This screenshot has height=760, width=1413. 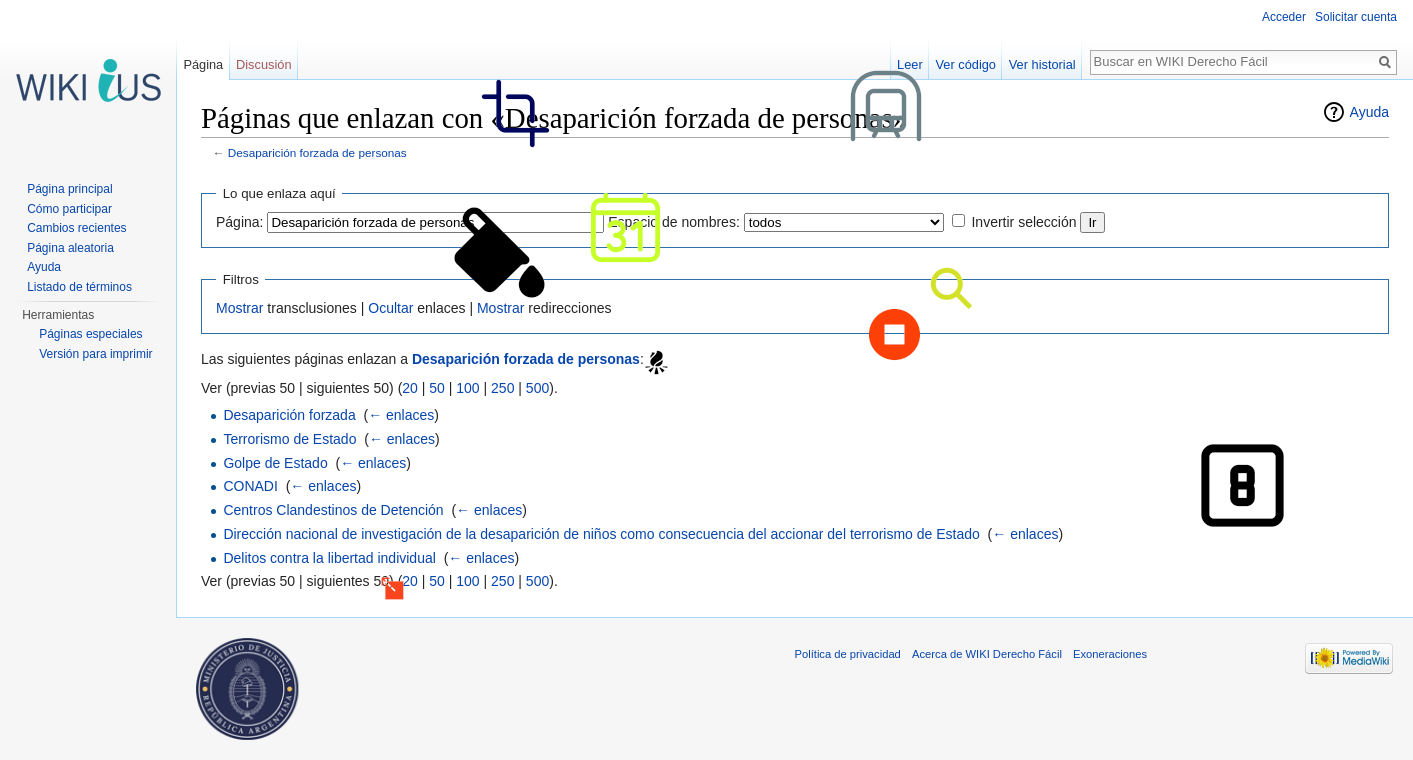 What do you see at coordinates (894, 334) in the screenshot?
I see `stop media playback` at bounding box center [894, 334].